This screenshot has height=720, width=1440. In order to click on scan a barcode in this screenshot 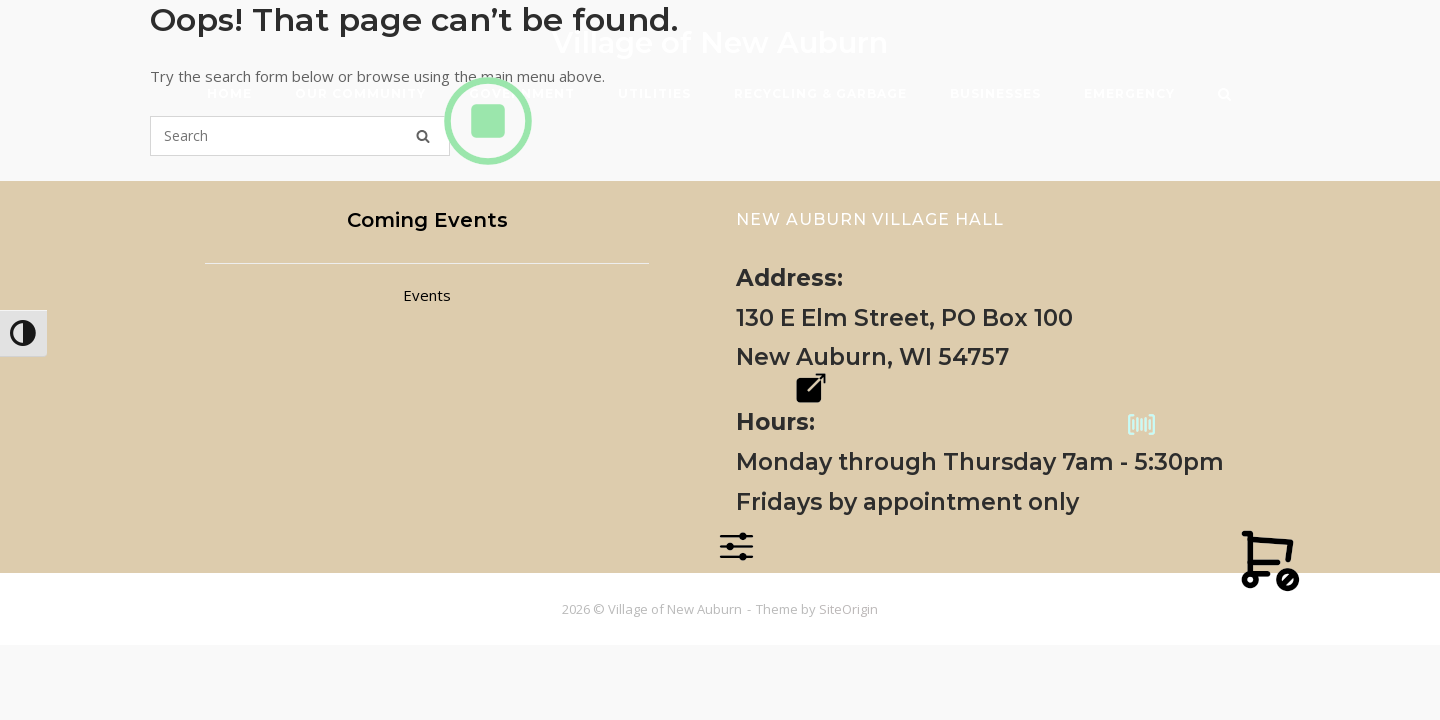, I will do `click(1141, 424)`.